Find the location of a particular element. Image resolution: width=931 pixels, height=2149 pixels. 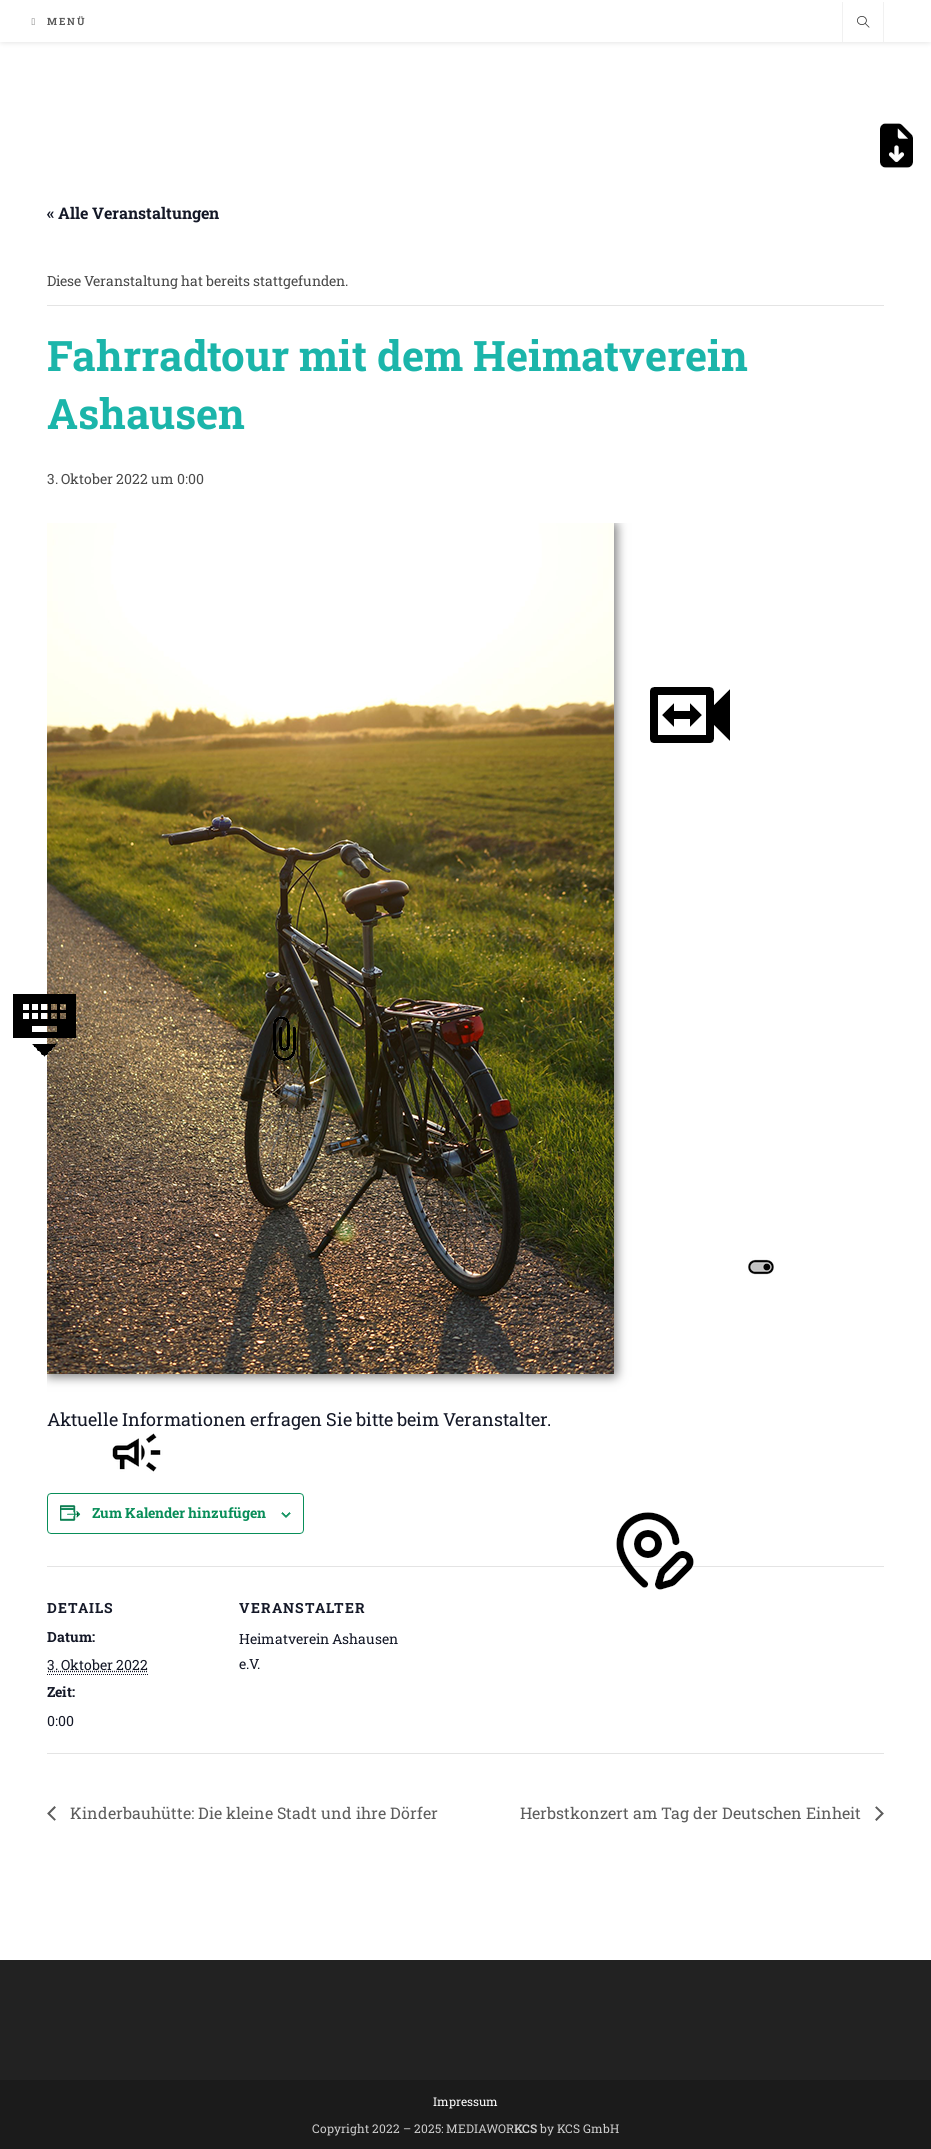

edit a saved location is located at coordinates (655, 1551).